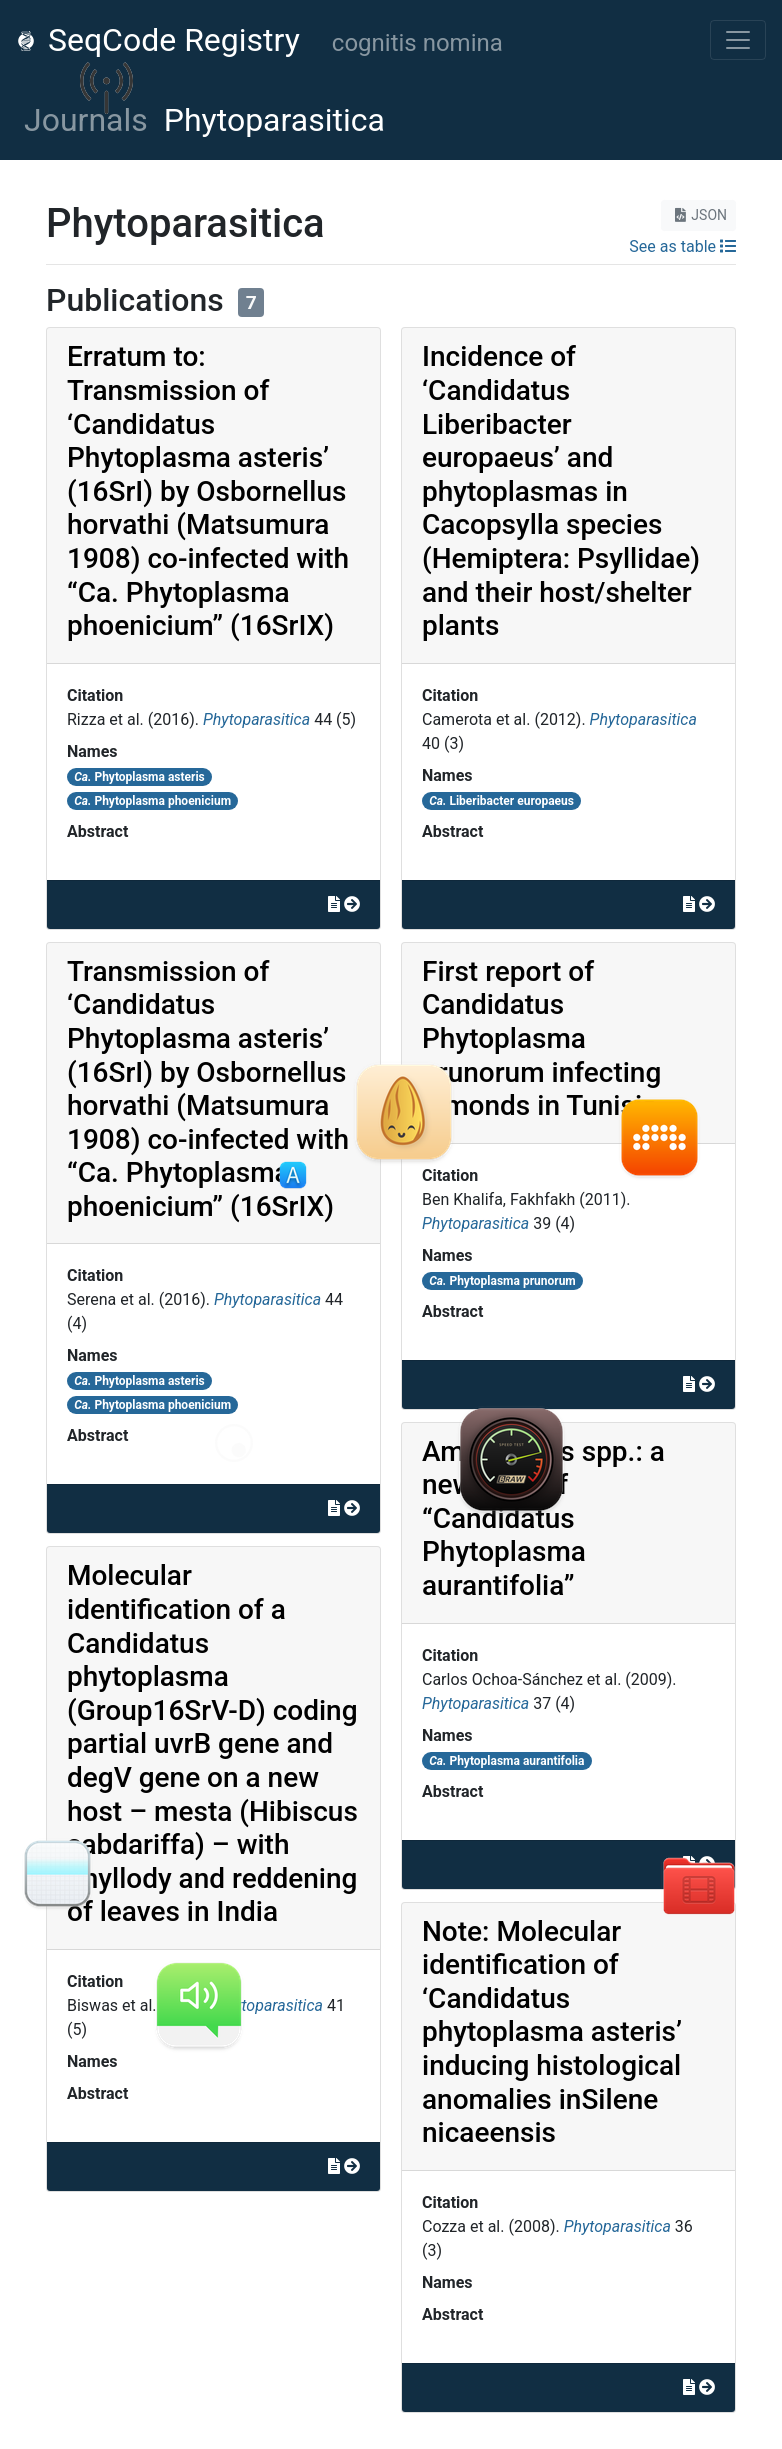 Image resolution: width=782 pixels, height=2449 pixels. What do you see at coordinates (659, 1137) in the screenshot?
I see `open bitwig studio music production software` at bounding box center [659, 1137].